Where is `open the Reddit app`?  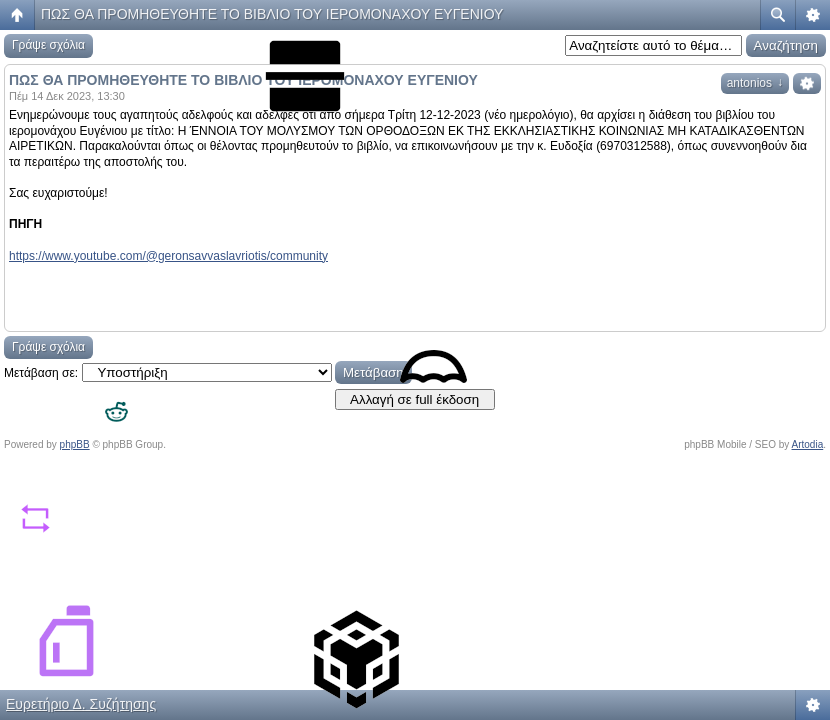 open the Reddit app is located at coordinates (116, 411).